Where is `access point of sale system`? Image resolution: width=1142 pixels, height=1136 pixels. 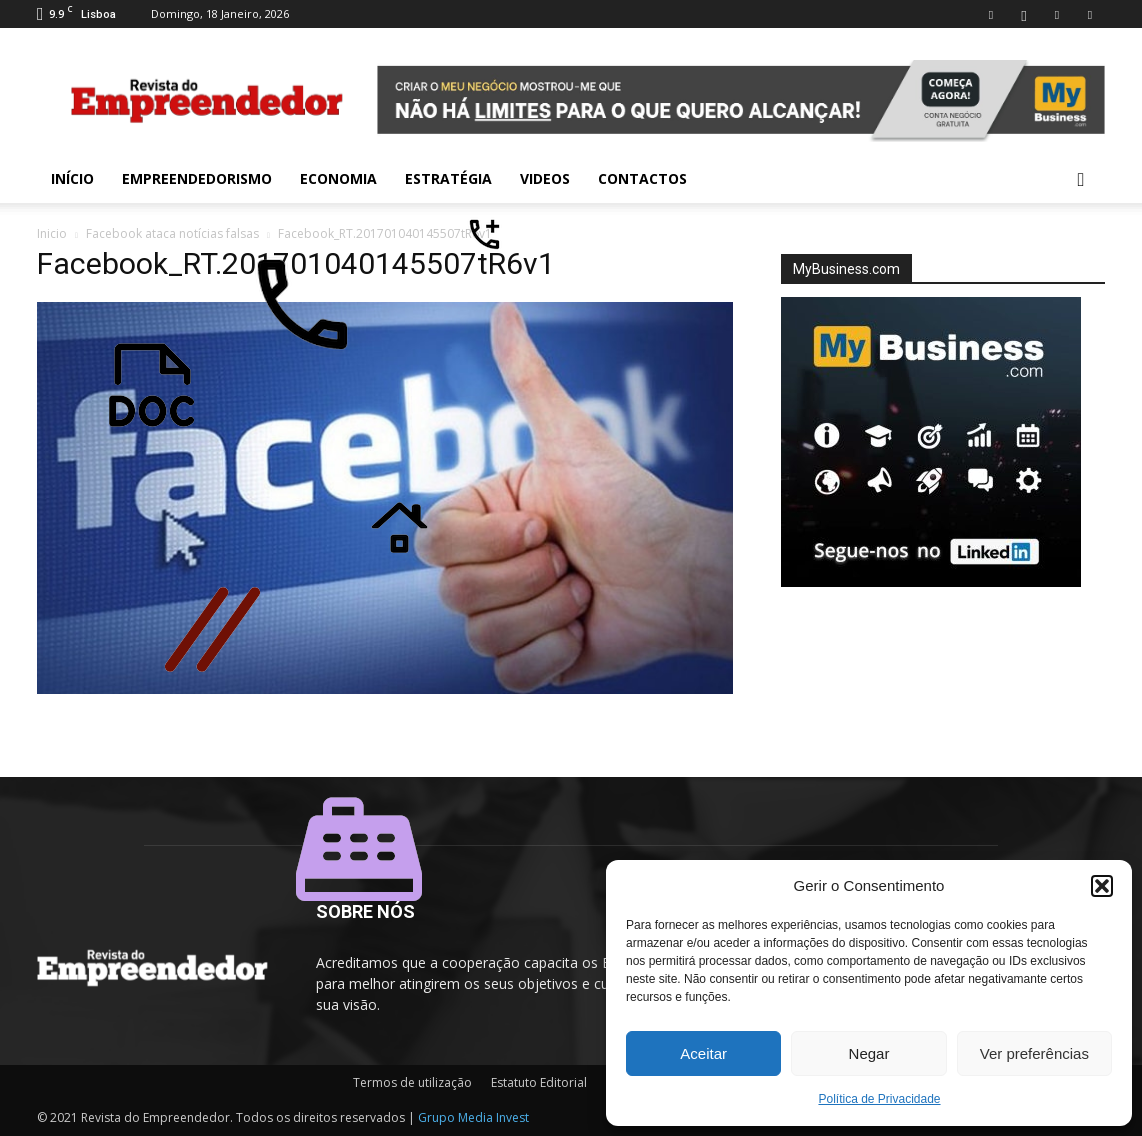
access point of sale system is located at coordinates (359, 856).